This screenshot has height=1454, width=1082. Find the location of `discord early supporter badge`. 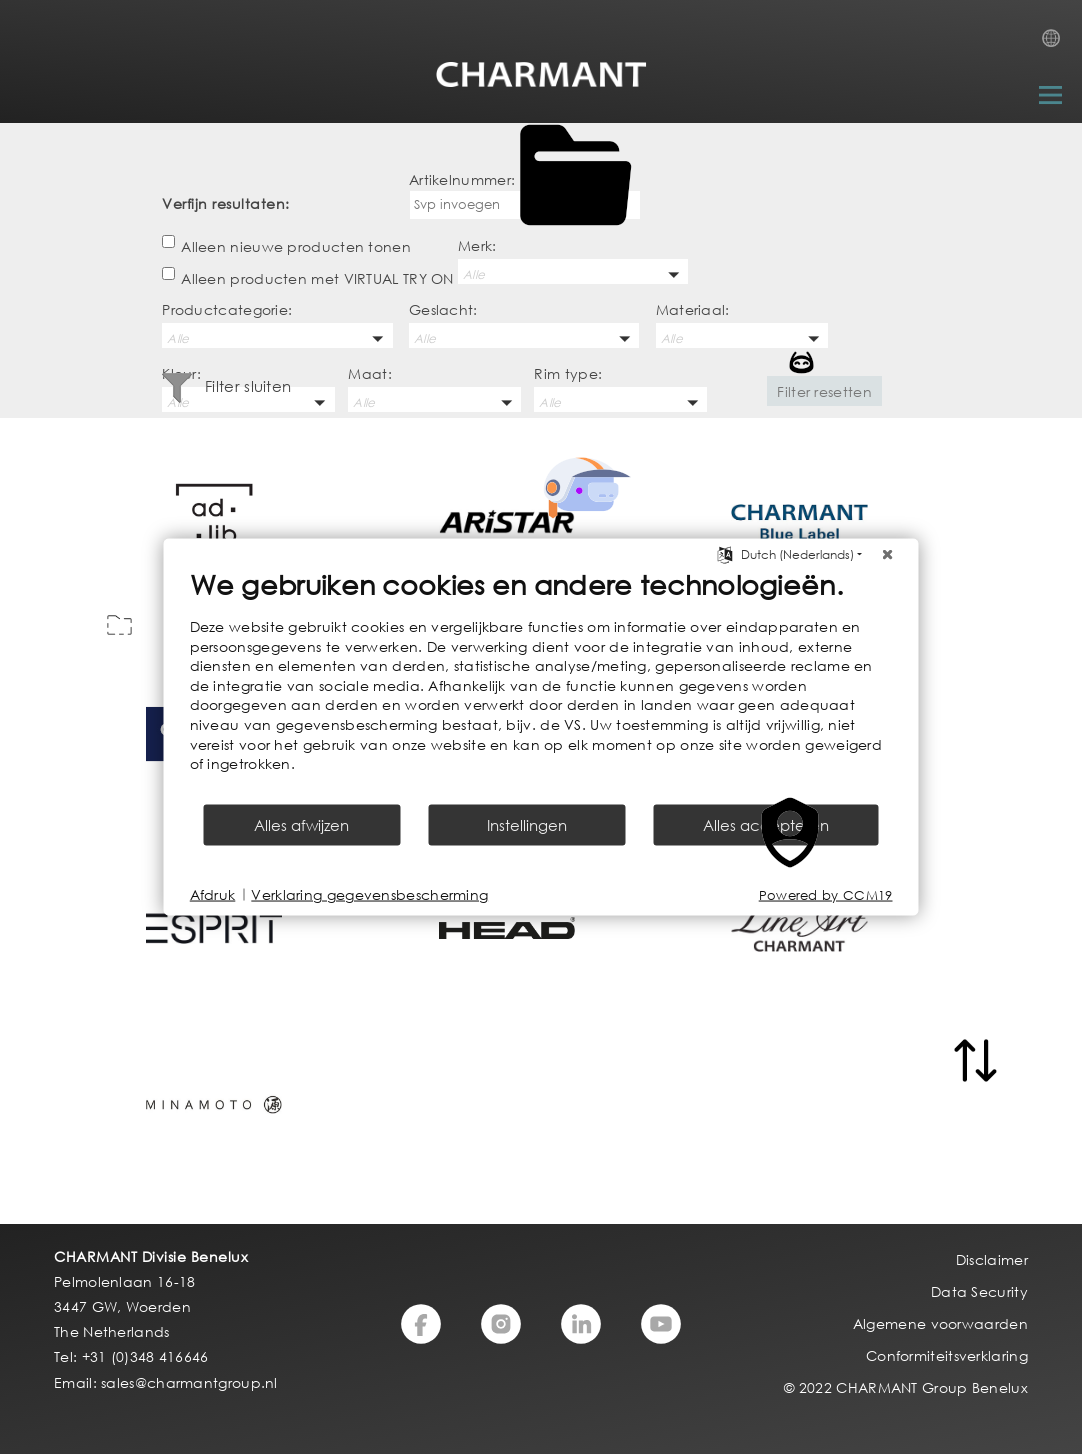

discord early supporter badge is located at coordinates (587, 488).